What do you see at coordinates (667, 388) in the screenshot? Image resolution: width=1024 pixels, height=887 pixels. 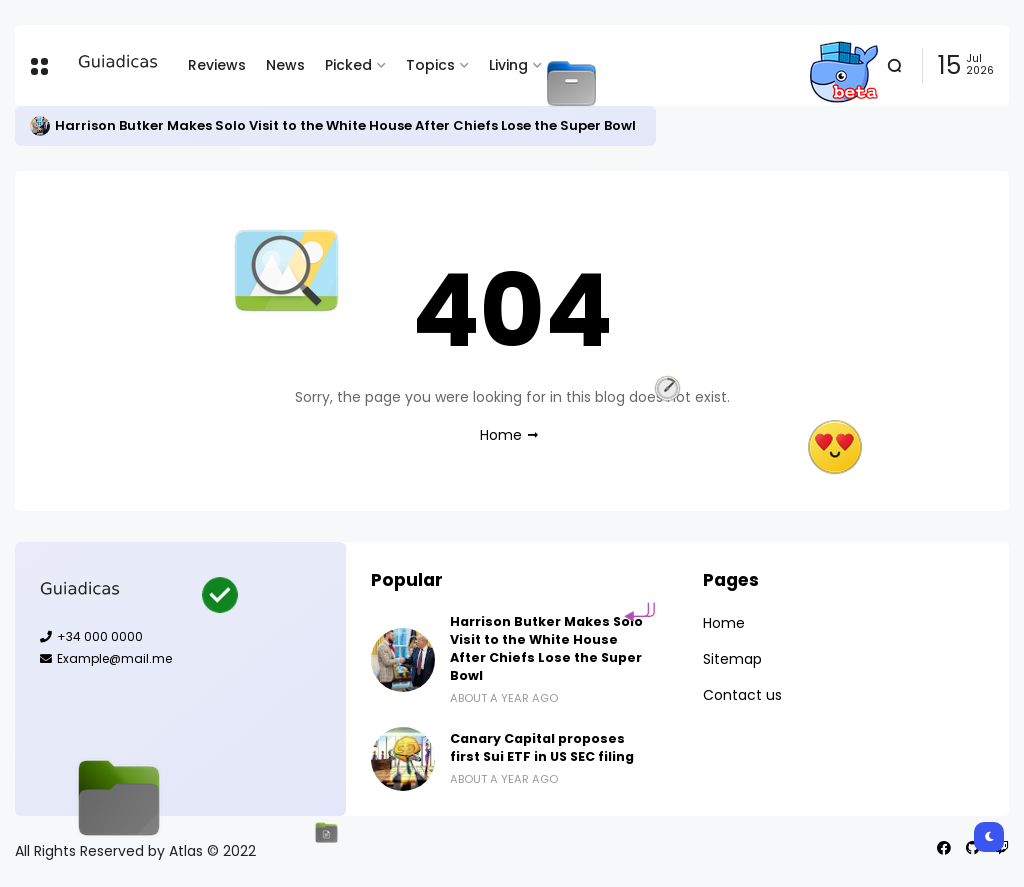 I see `open sysprof system profiler` at bounding box center [667, 388].